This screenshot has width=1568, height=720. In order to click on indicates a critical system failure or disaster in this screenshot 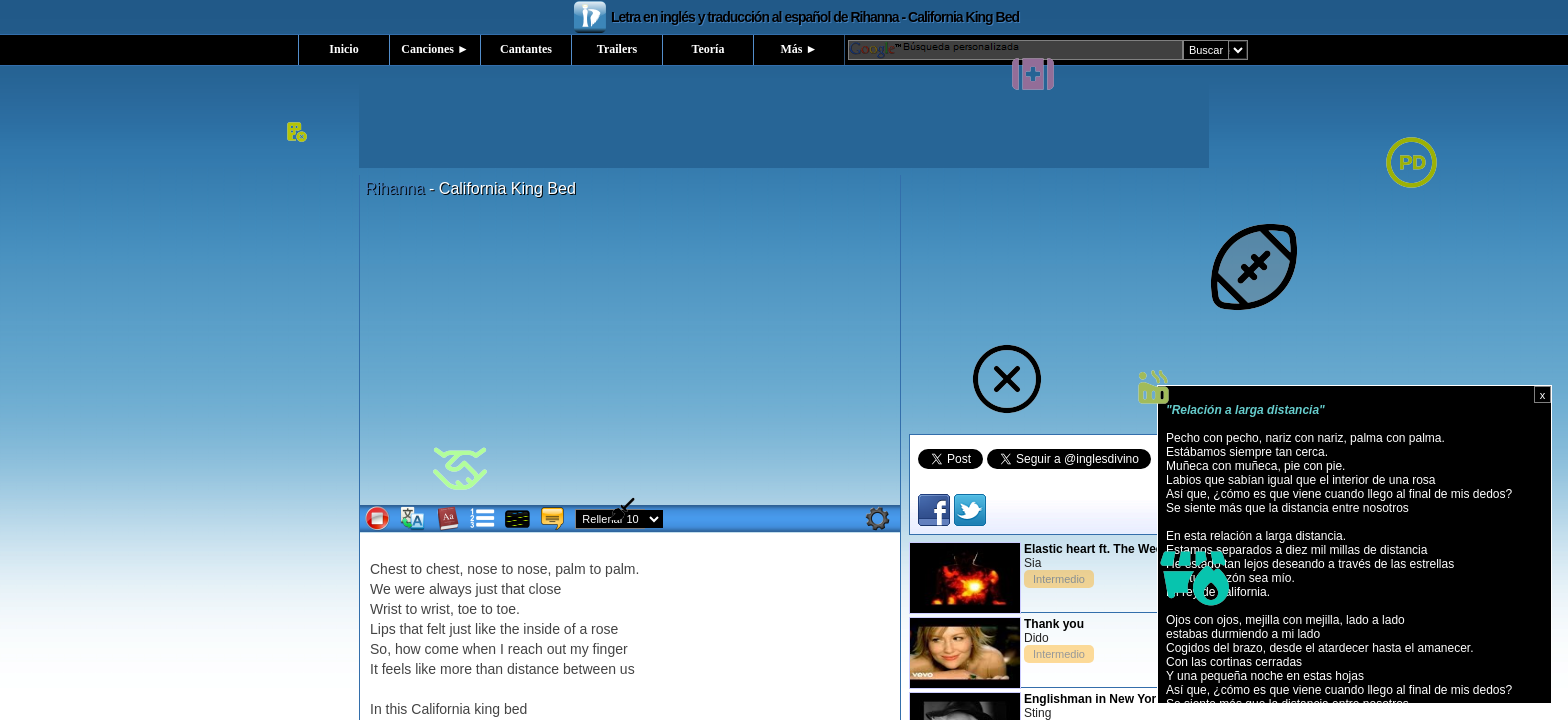, I will do `click(1193, 573)`.